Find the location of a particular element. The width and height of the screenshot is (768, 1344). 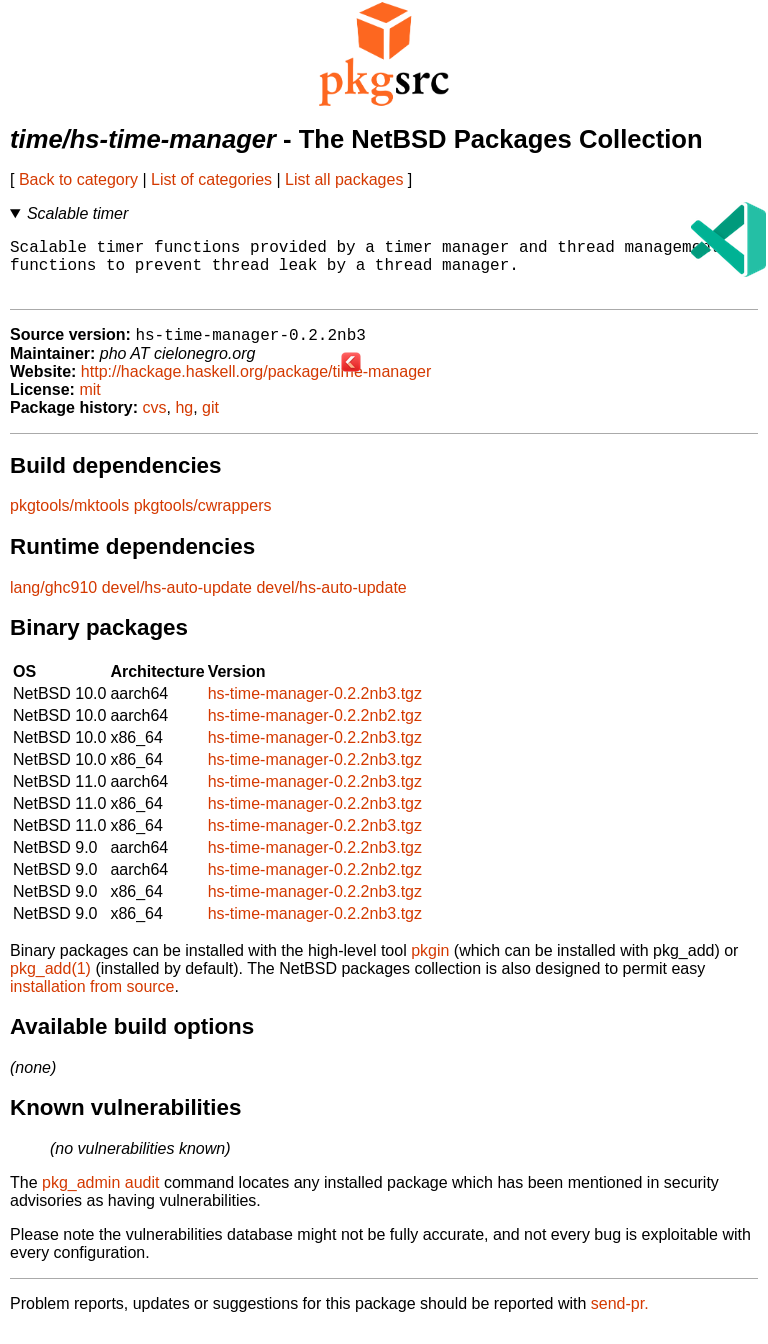

open haguichi VPN network manager is located at coordinates (351, 362).